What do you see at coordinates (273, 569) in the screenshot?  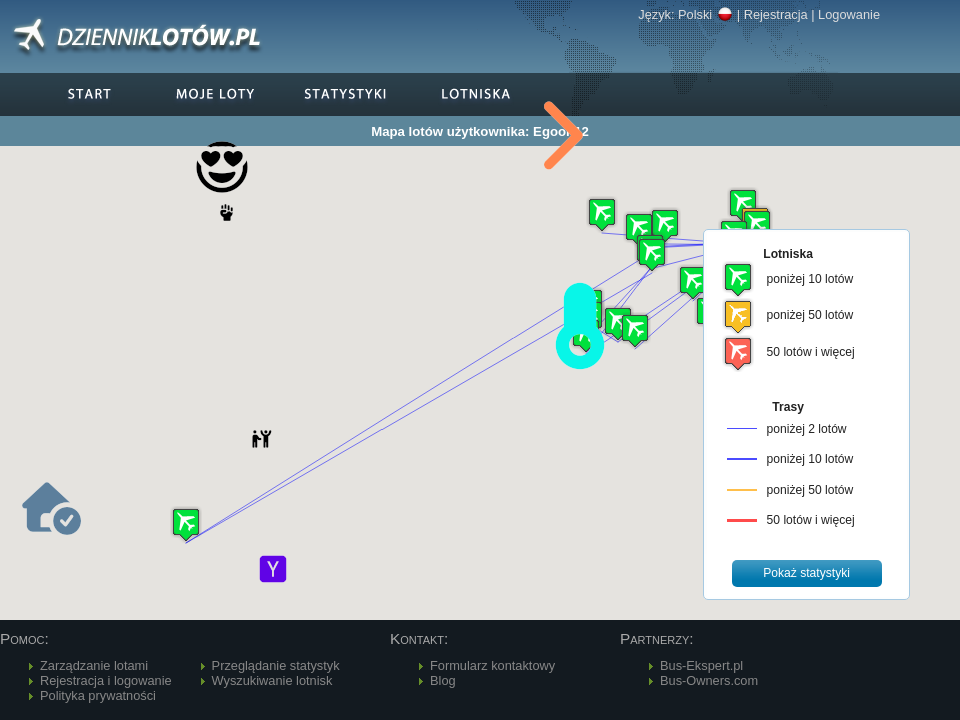 I see `open hacker news` at bounding box center [273, 569].